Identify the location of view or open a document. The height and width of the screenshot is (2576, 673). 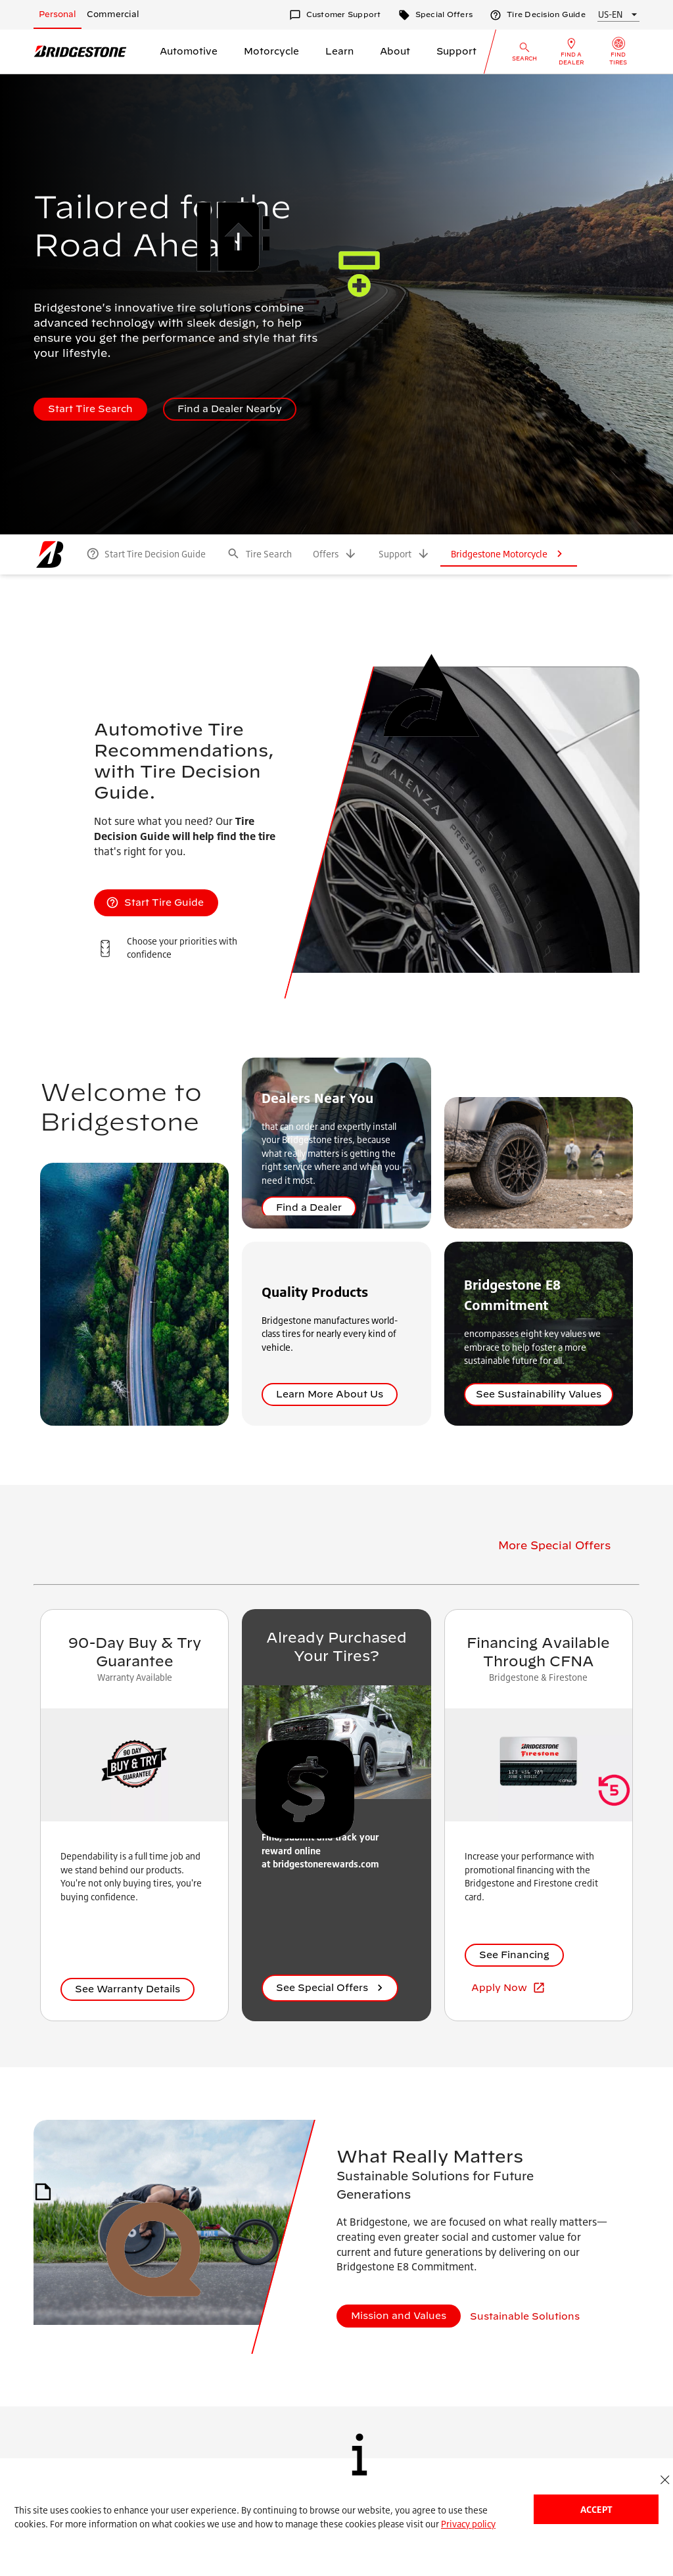
(43, 2191).